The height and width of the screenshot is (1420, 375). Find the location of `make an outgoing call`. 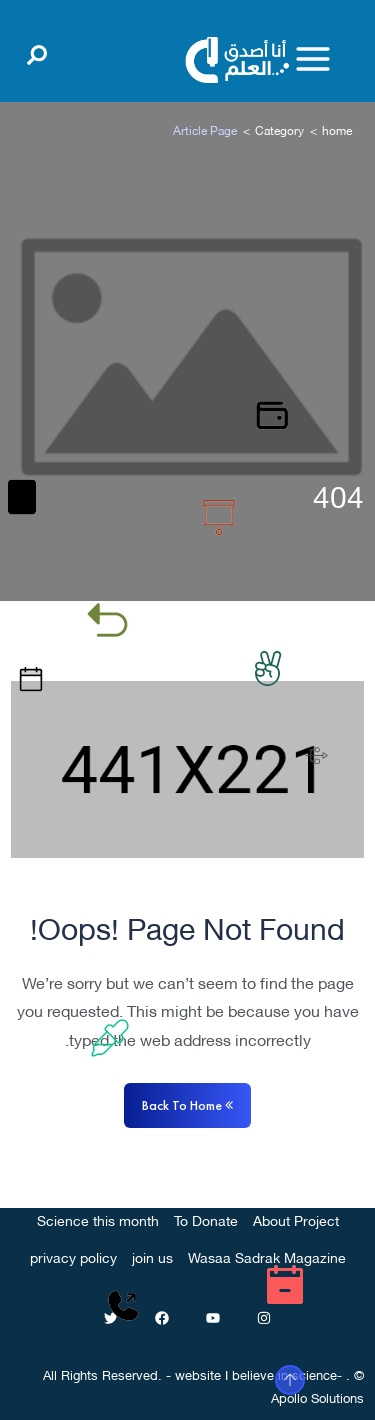

make an outgoing call is located at coordinates (124, 1305).